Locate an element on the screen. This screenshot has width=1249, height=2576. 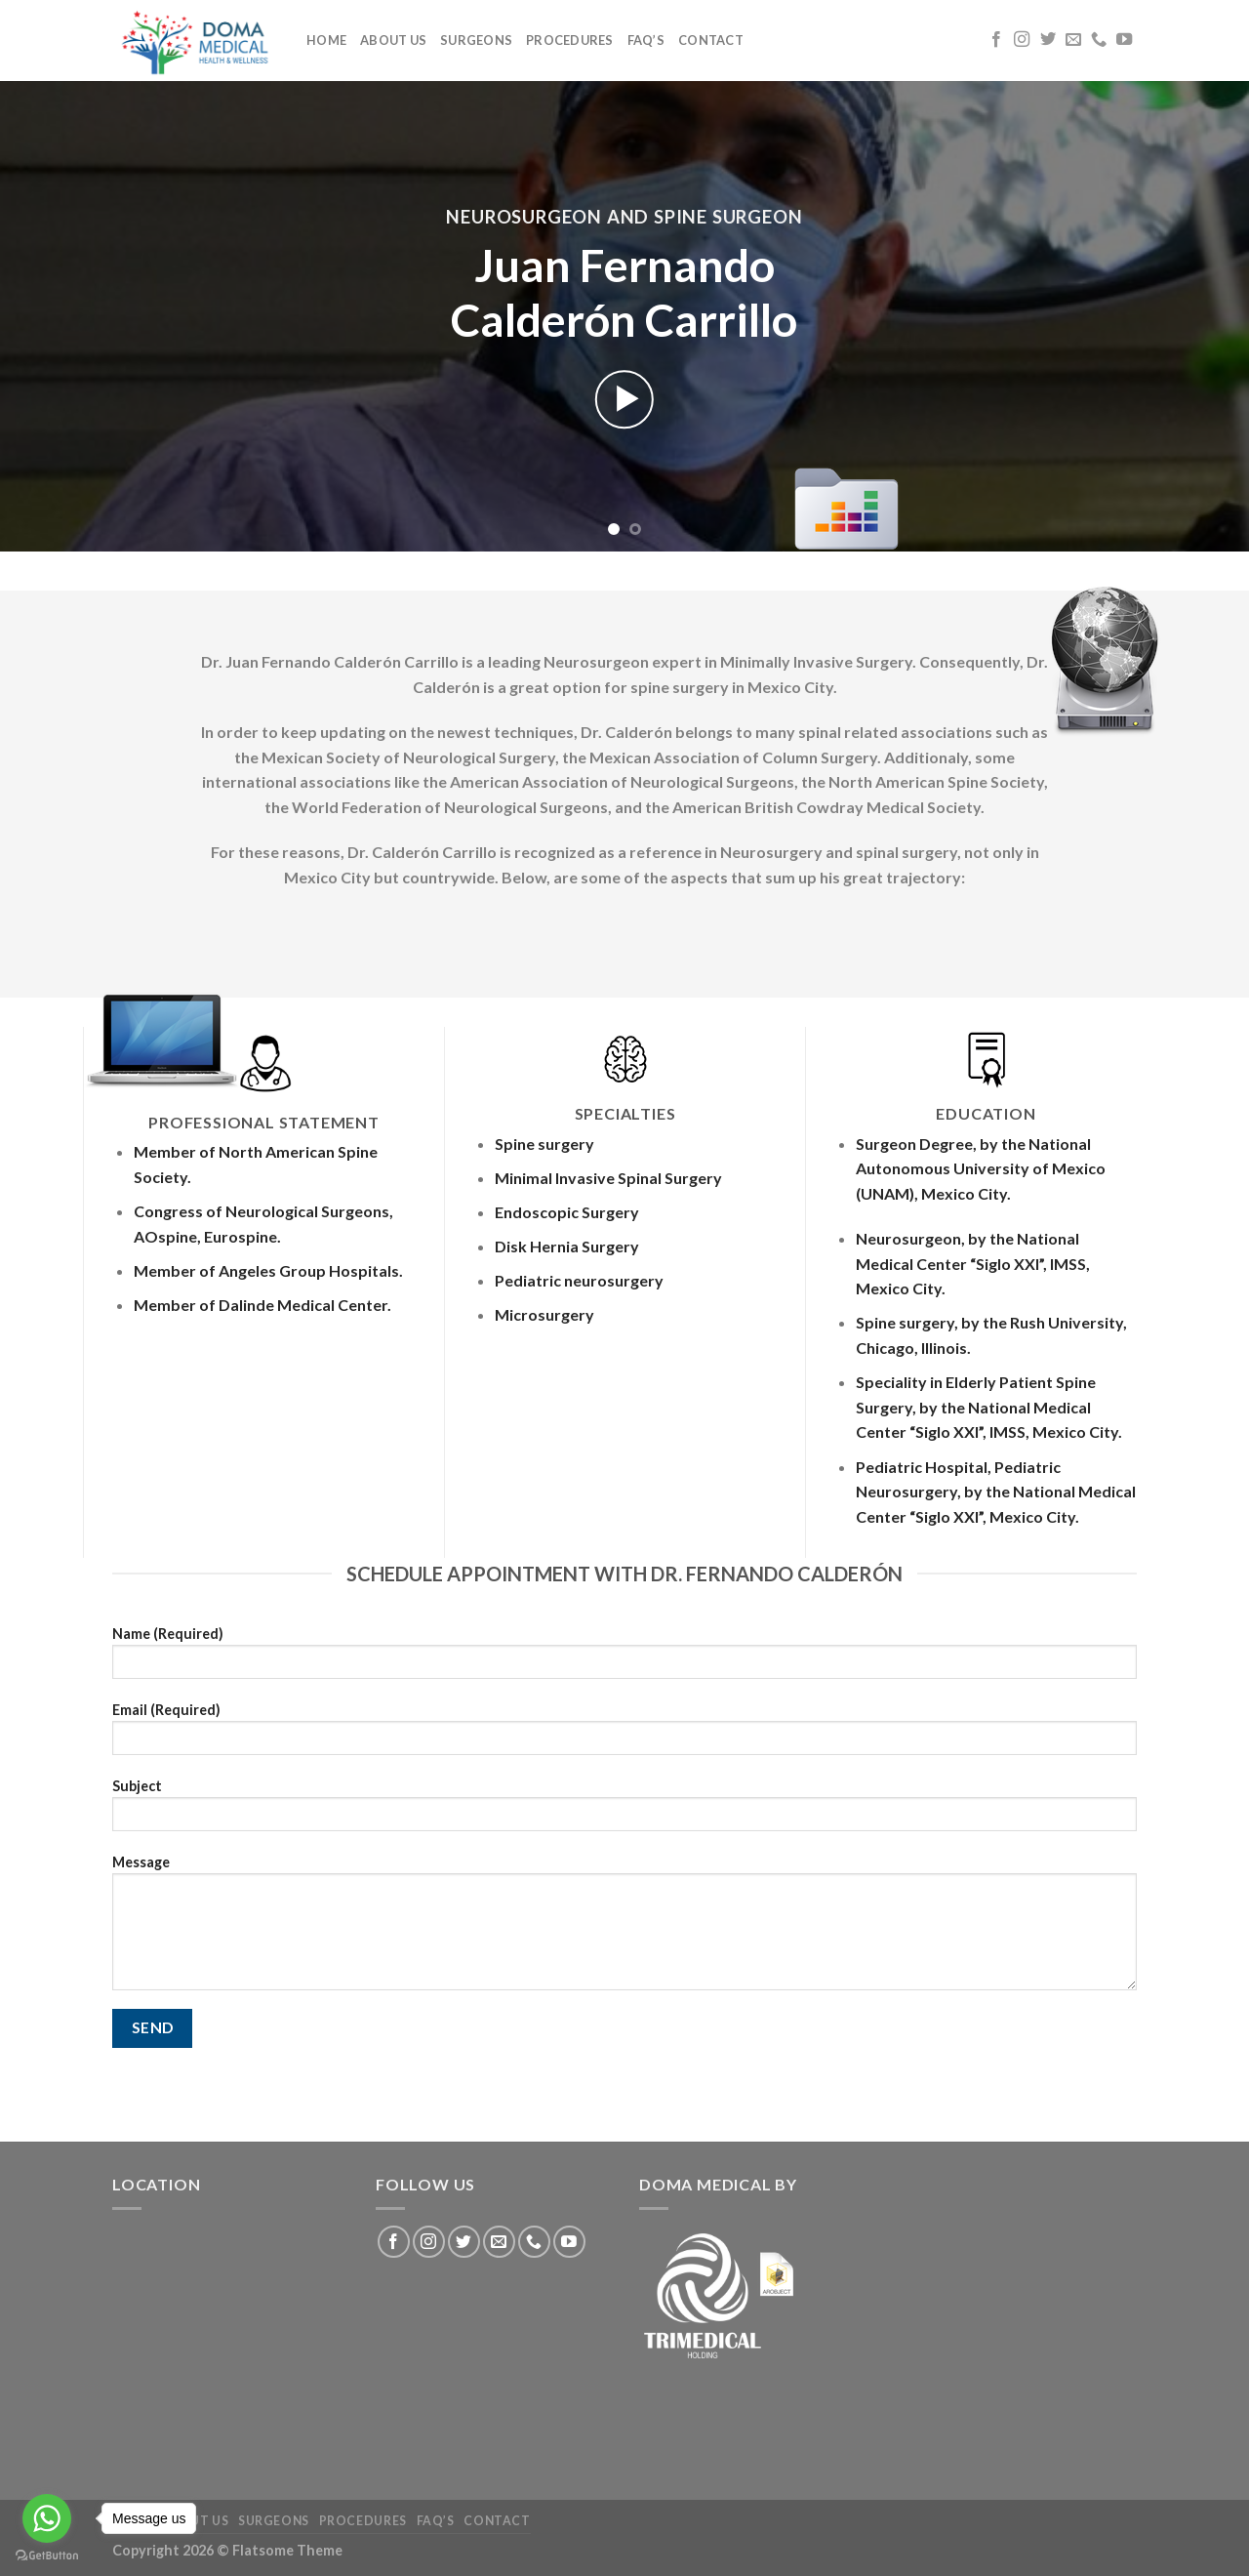
represents this macbook in system preferences or device settings is located at coordinates (162, 1032).